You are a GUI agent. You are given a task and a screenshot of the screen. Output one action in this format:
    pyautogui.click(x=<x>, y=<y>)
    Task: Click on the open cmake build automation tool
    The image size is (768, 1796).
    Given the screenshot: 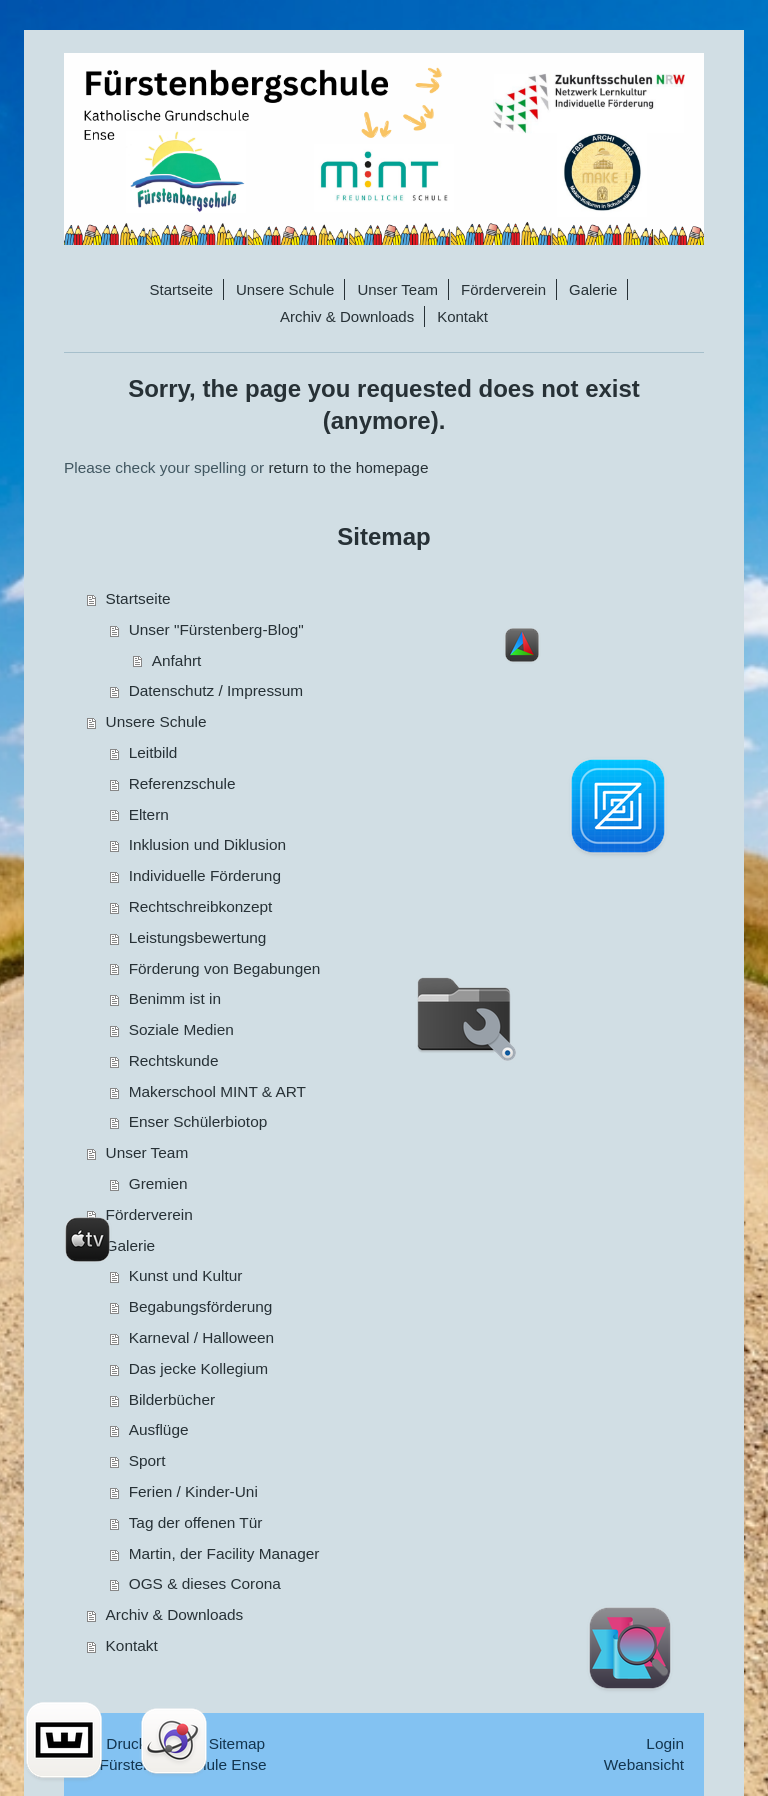 What is the action you would take?
    pyautogui.click(x=522, y=645)
    